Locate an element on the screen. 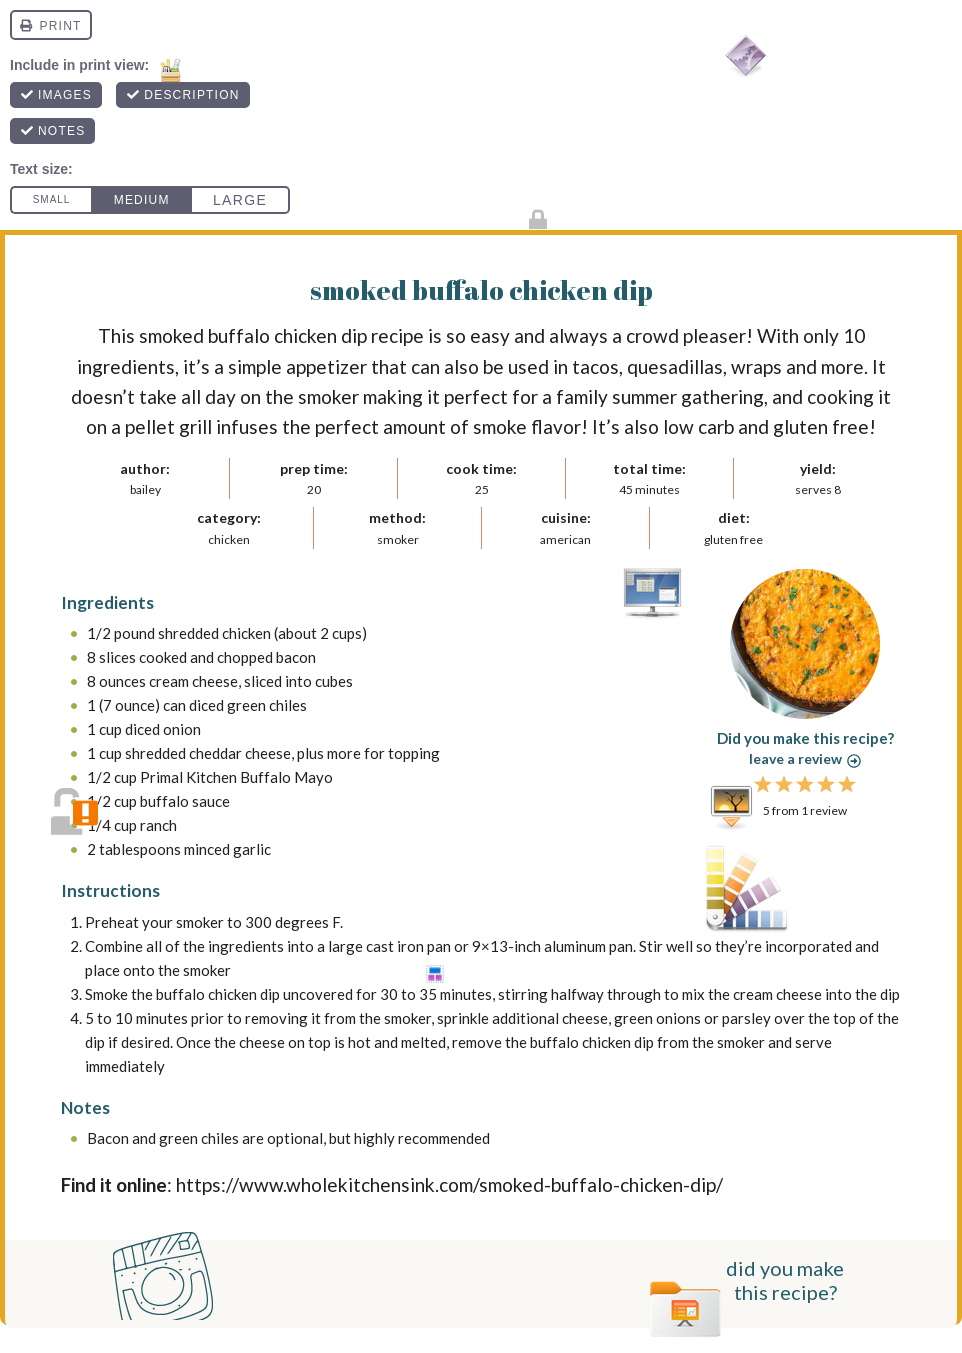 The height and width of the screenshot is (1353, 962). access miscellaneous or uncategorized applications is located at coordinates (171, 71).